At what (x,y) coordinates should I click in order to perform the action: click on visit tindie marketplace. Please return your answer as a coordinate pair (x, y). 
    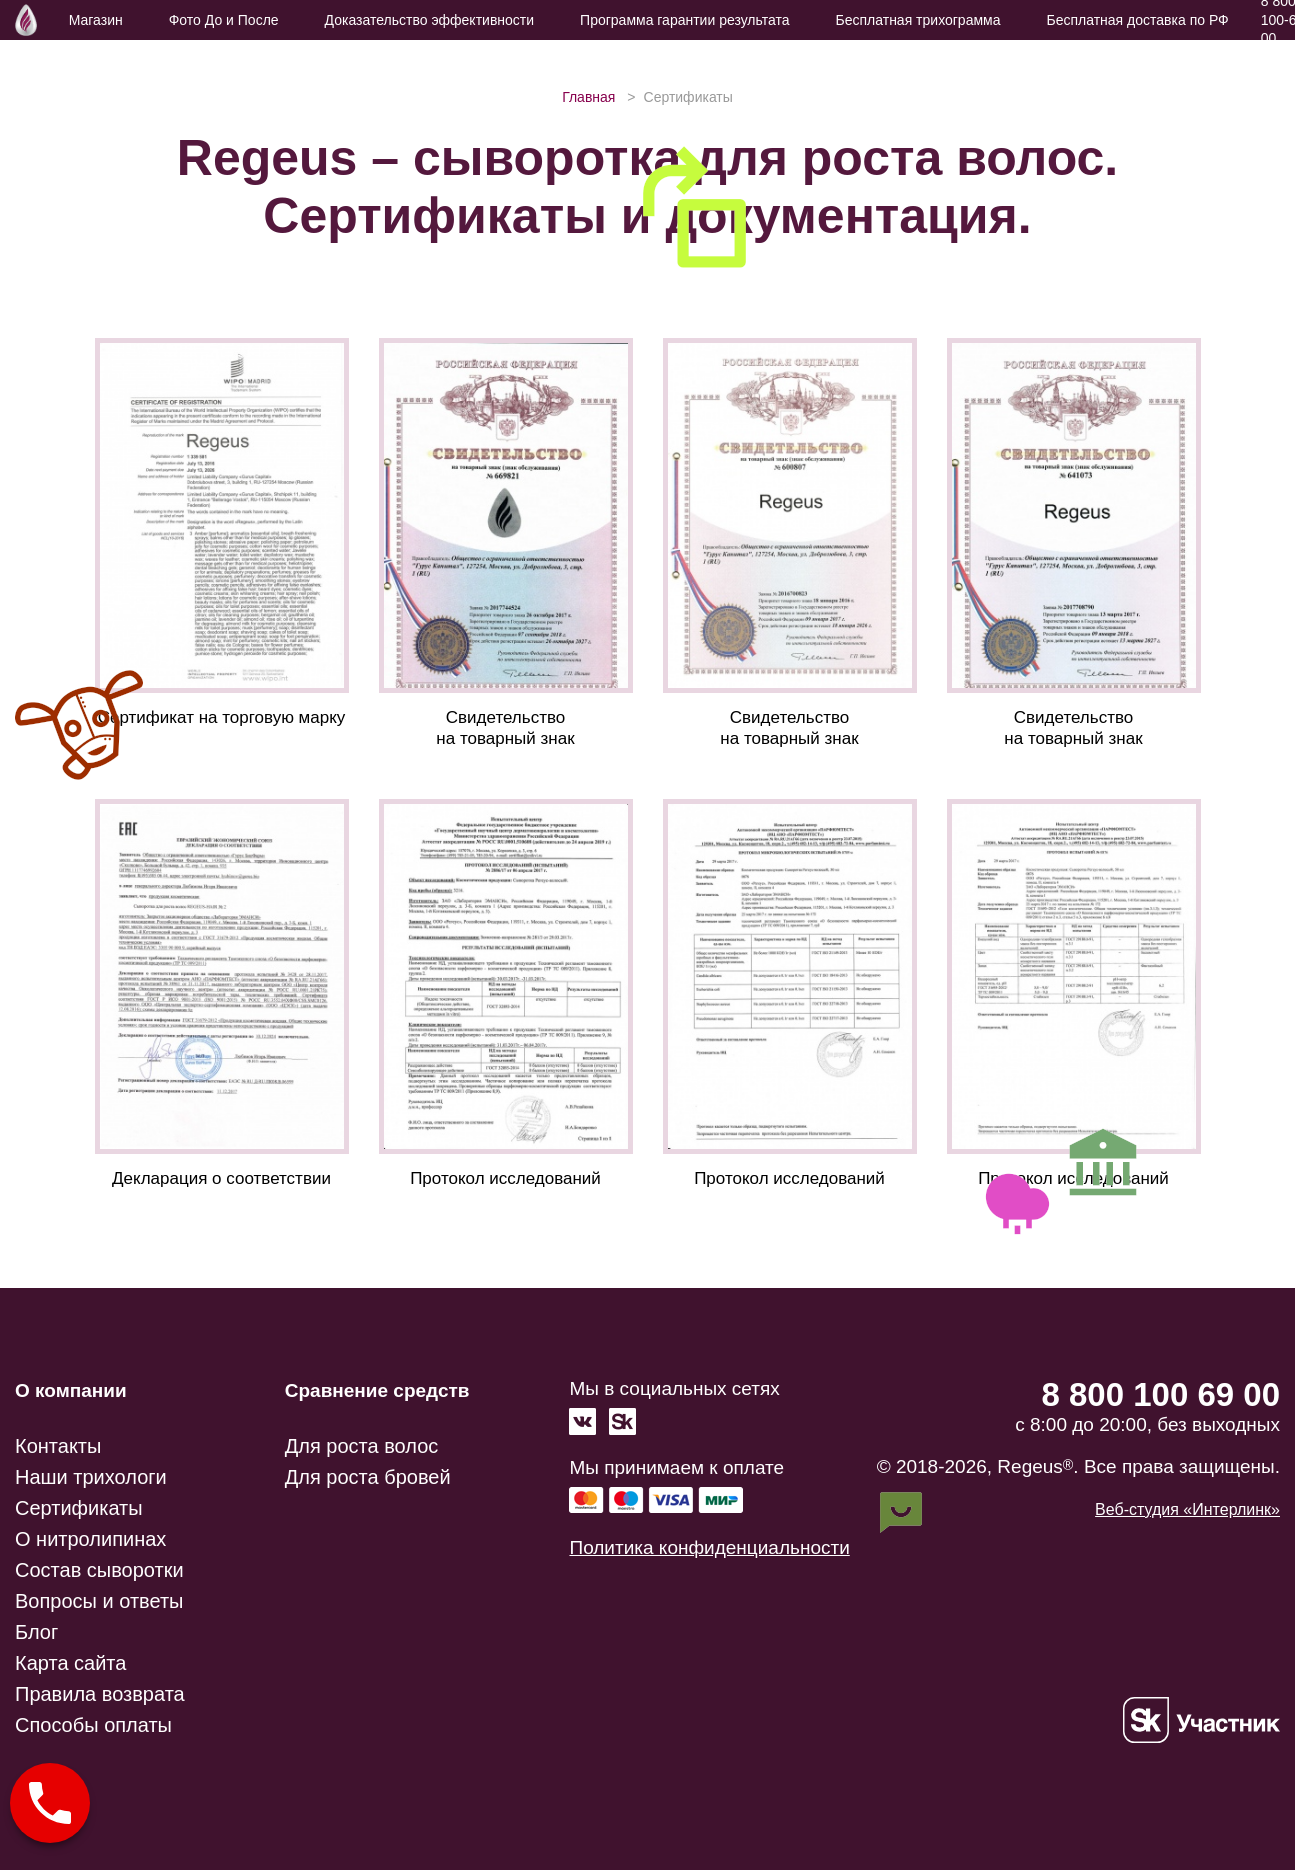
    Looking at the image, I should click on (79, 725).